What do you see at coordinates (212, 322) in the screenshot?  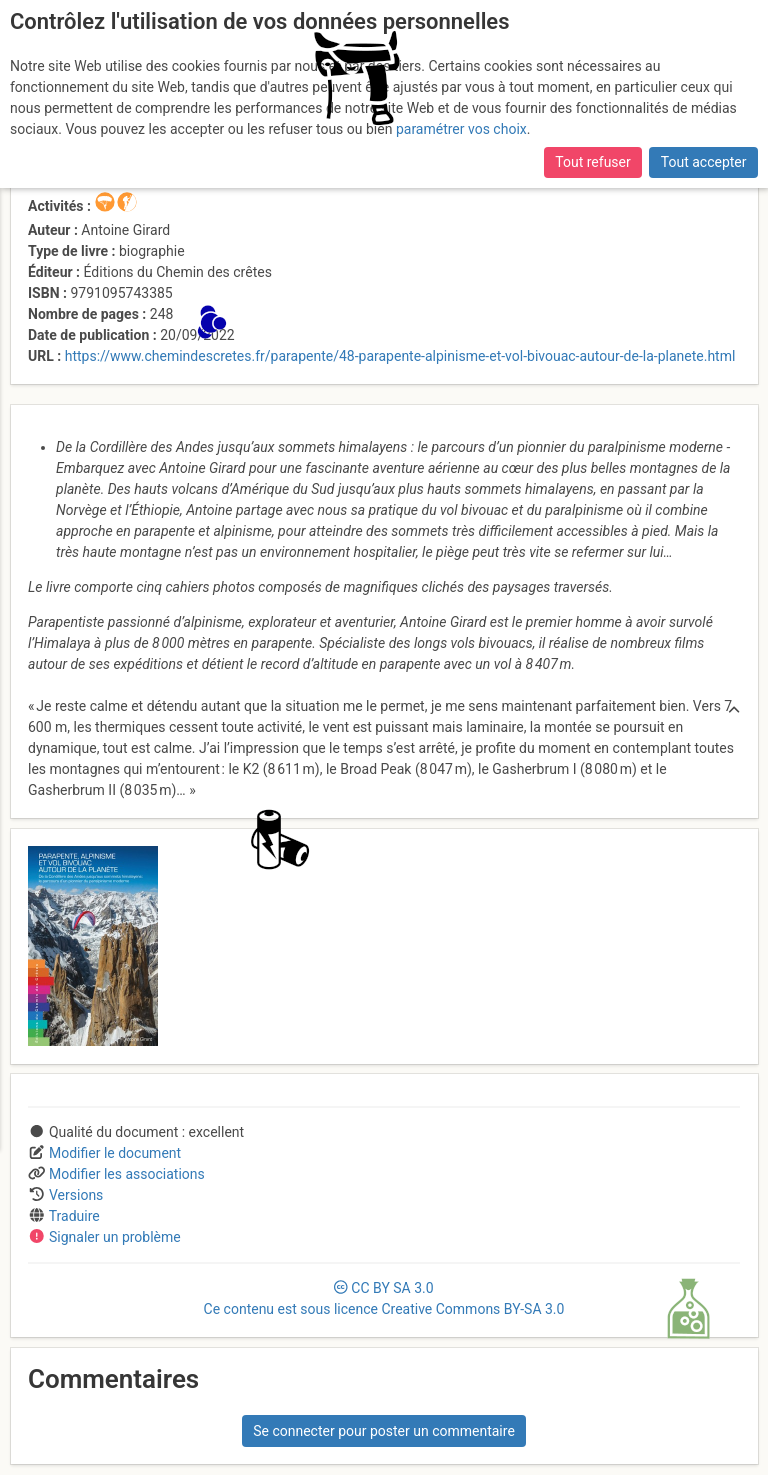 I see `view molecular or chemical information` at bounding box center [212, 322].